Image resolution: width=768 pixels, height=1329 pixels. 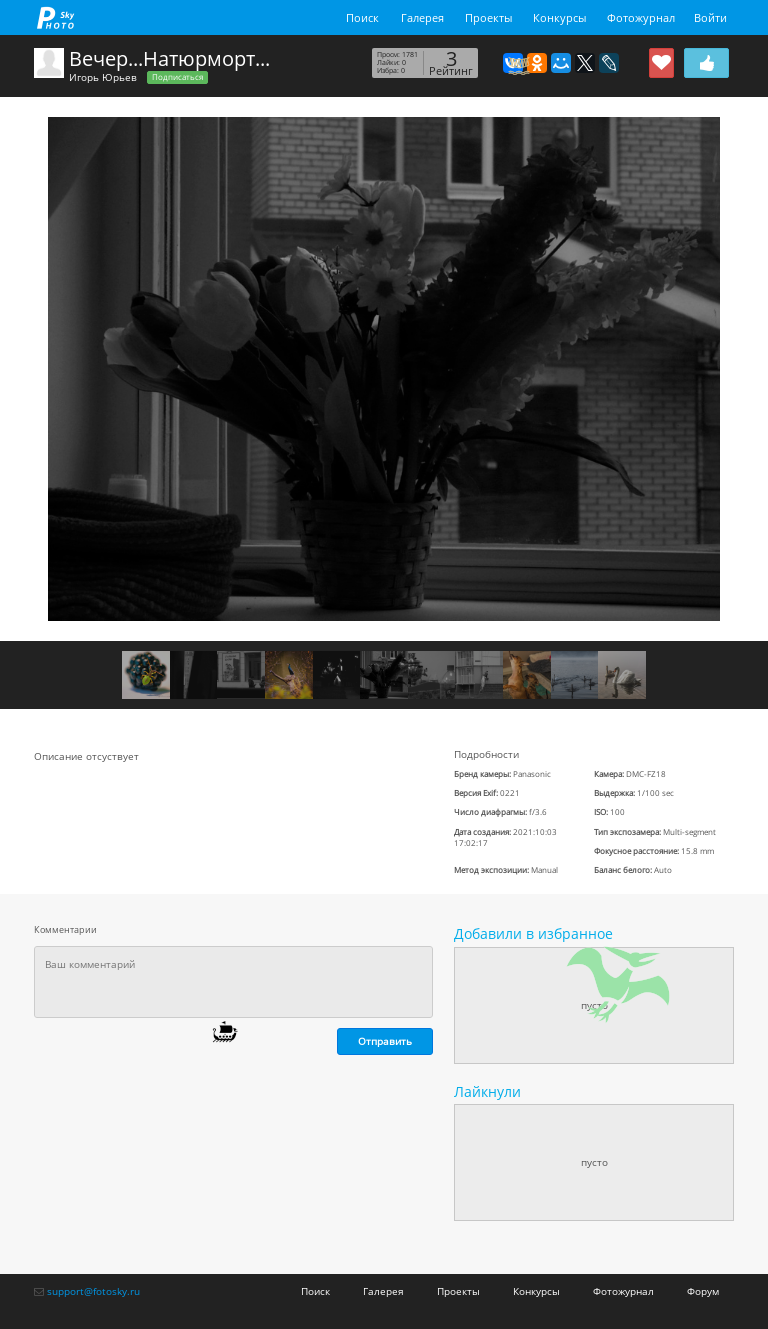 What do you see at coordinates (618, 985) in the screenshot?
I see `pterodactyl or flying dinosaur icon for a game element` at bounding box center [618, 985].